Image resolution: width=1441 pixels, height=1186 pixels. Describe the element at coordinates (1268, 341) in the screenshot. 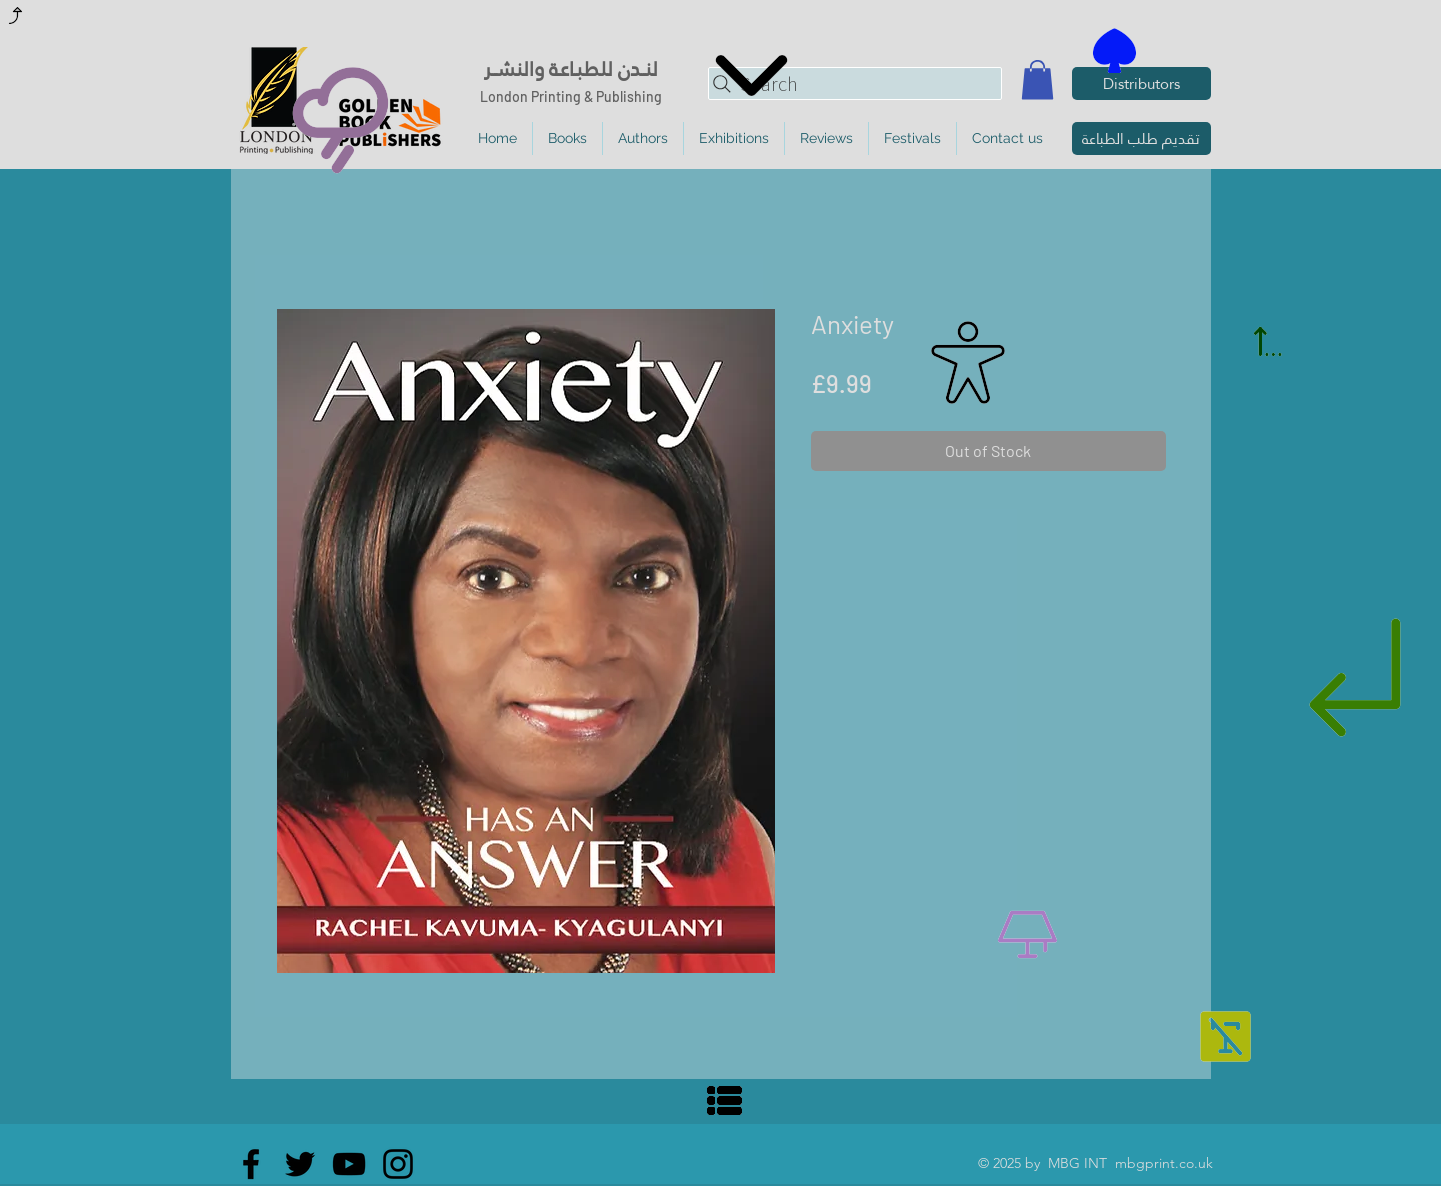

I see `represents the y-axis in a chart or graph` at that location.